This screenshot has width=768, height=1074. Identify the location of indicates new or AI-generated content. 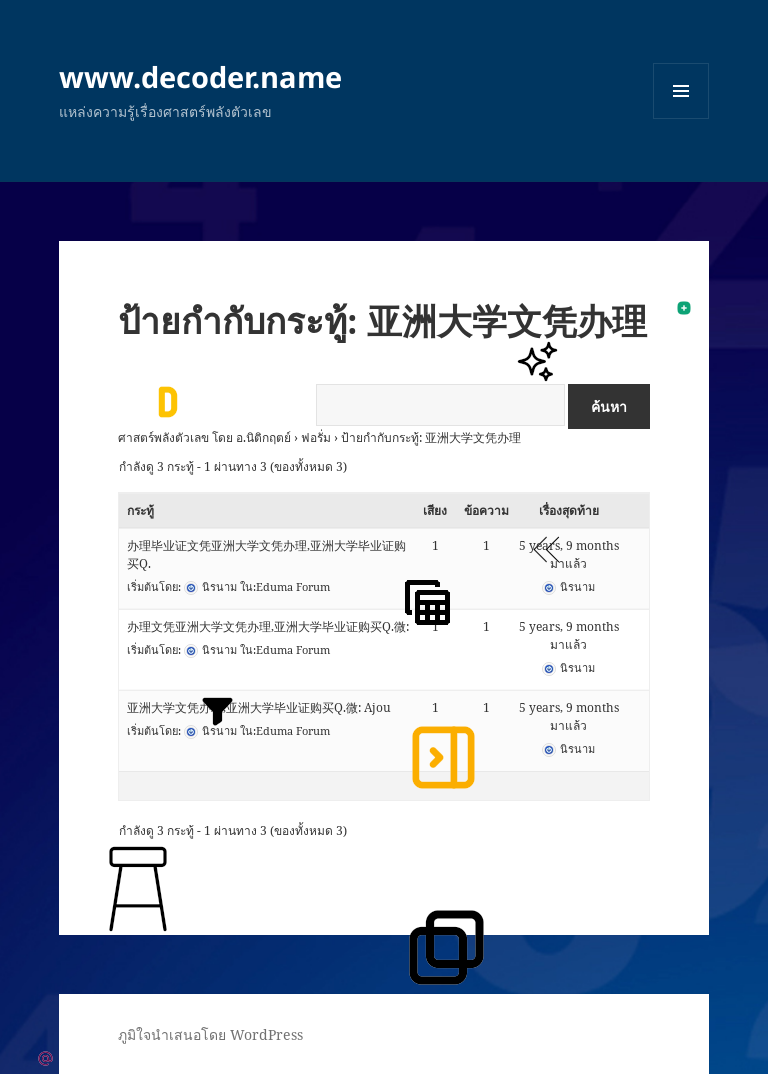
(537, 361).